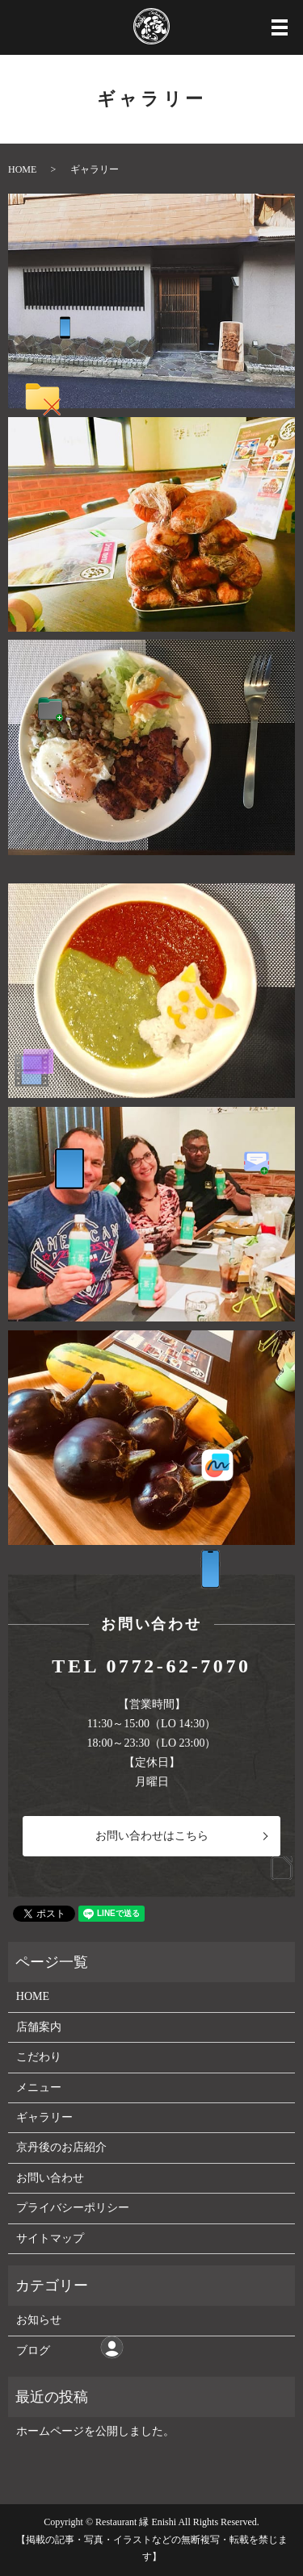 This screenshot has width=303, height=2576. Describe the element at coordinates (281, 1868) in the screenshot. I see `open LibreOffice suite` at that location.